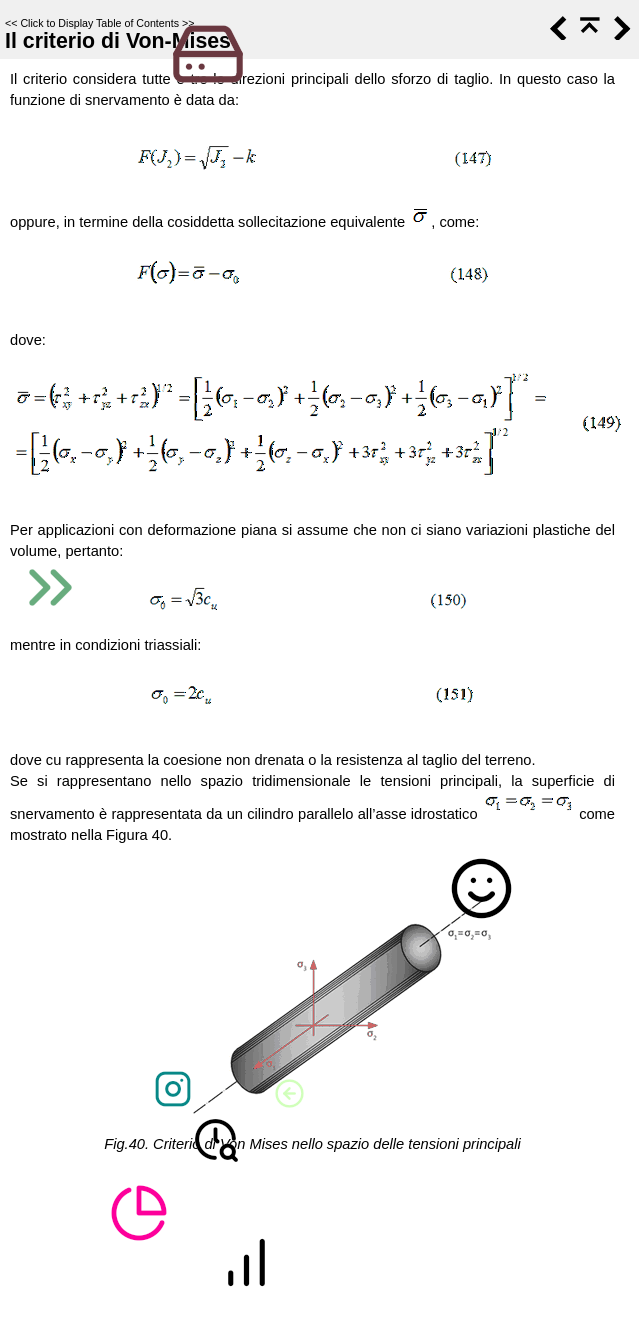  Describe the element at coordinates (246, 1262) in the screenshot. I see `view analytics or statistics` at that location.